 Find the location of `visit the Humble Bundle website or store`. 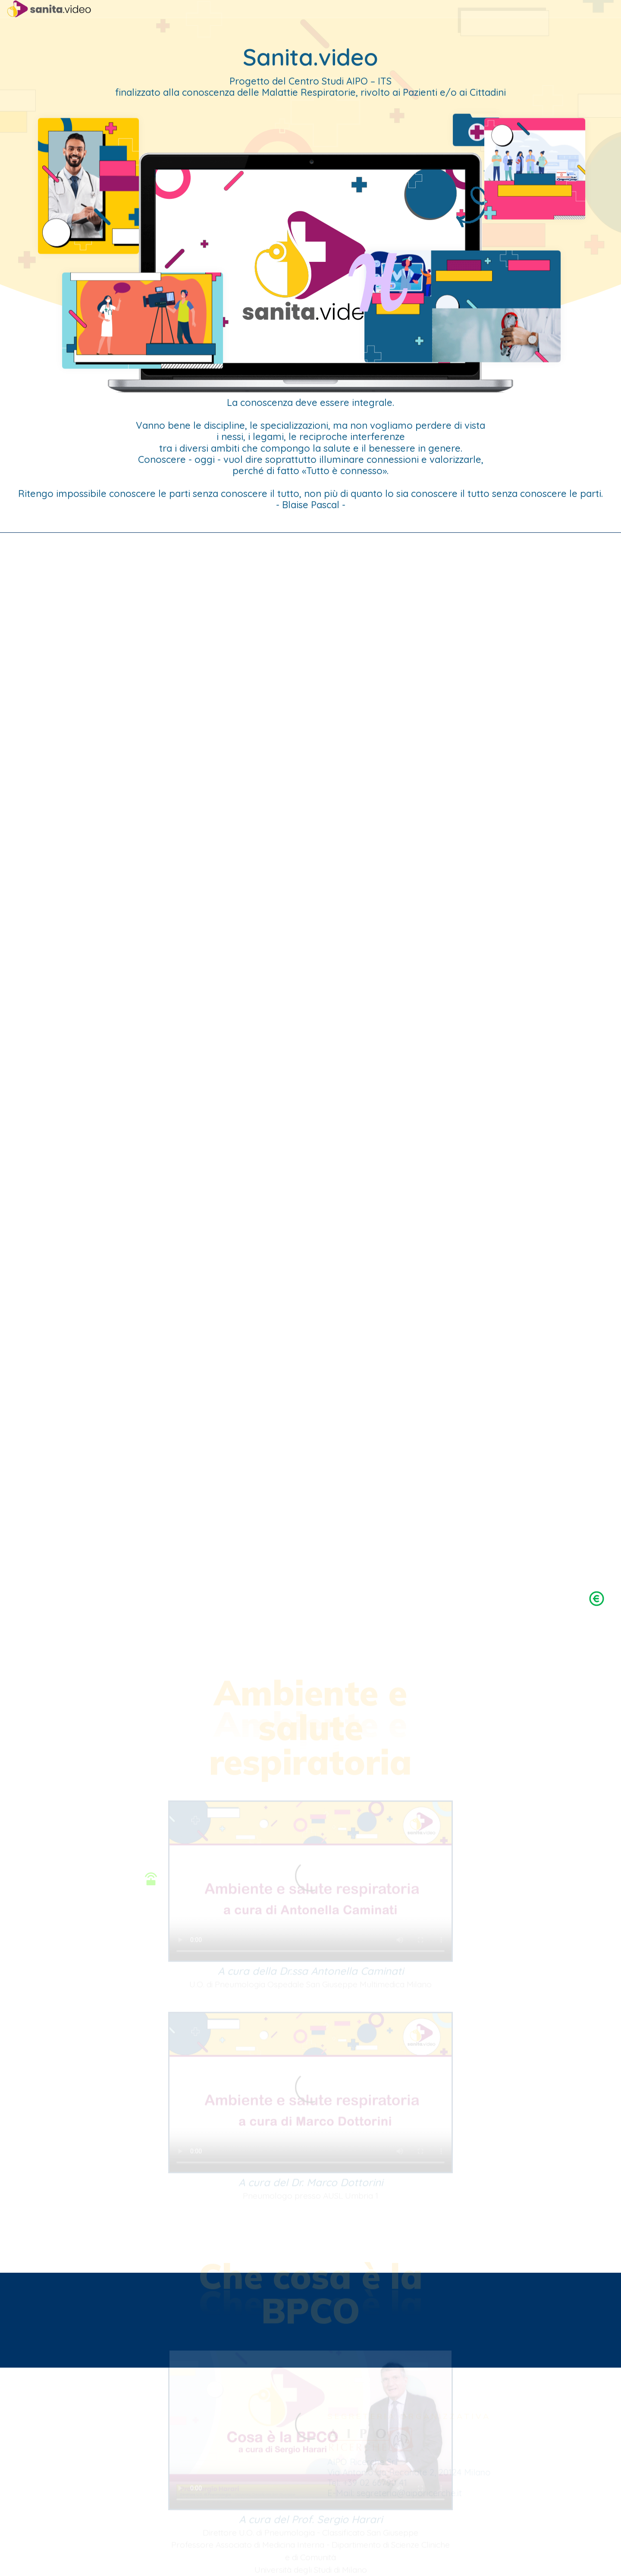

visit the Humble Bundle website or store is located at coordinates (378, 282).